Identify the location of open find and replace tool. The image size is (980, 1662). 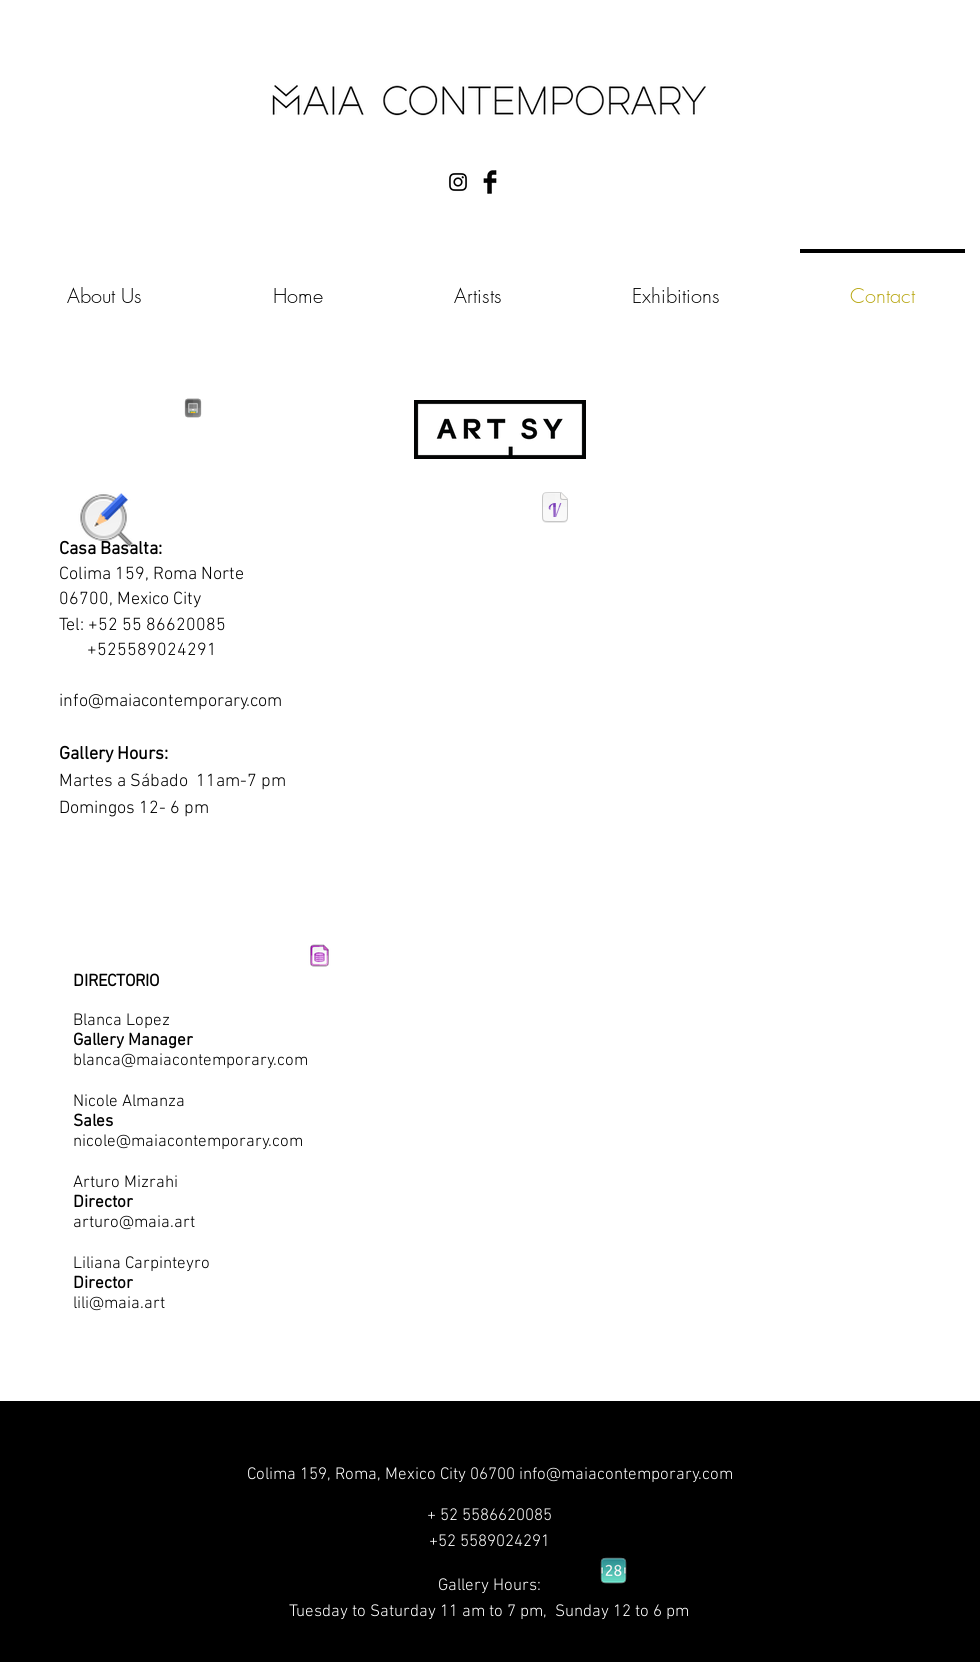
(106, 520).